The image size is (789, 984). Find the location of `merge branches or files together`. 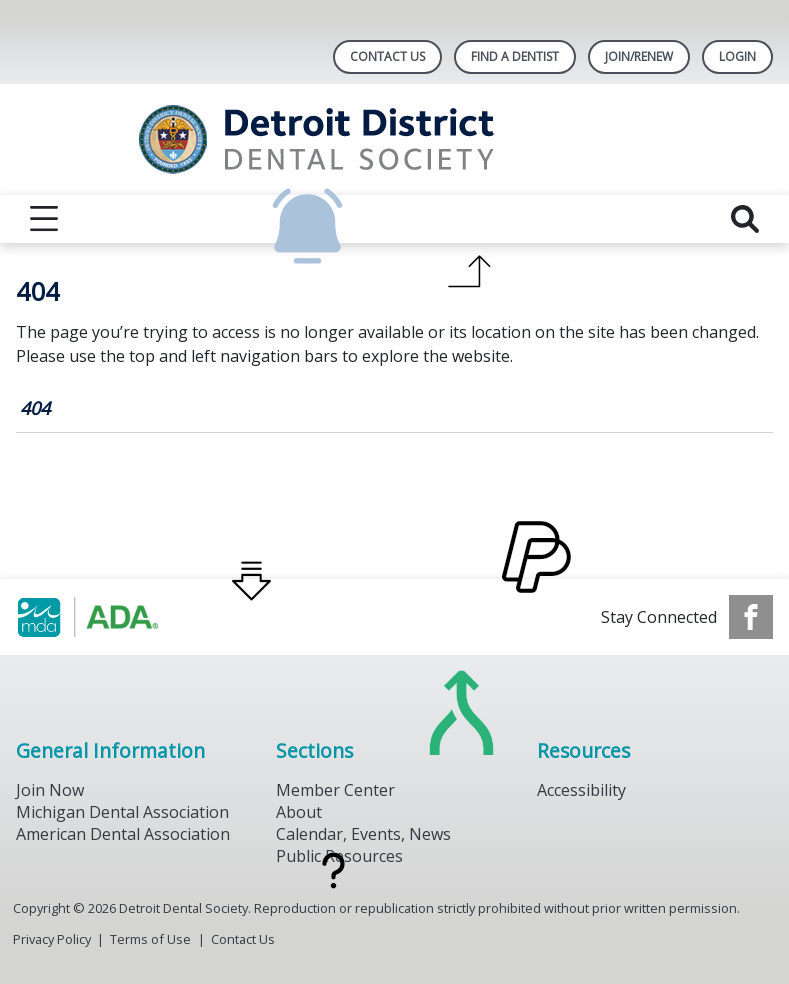

merge branches or files together is located at coordinates (461, 709).